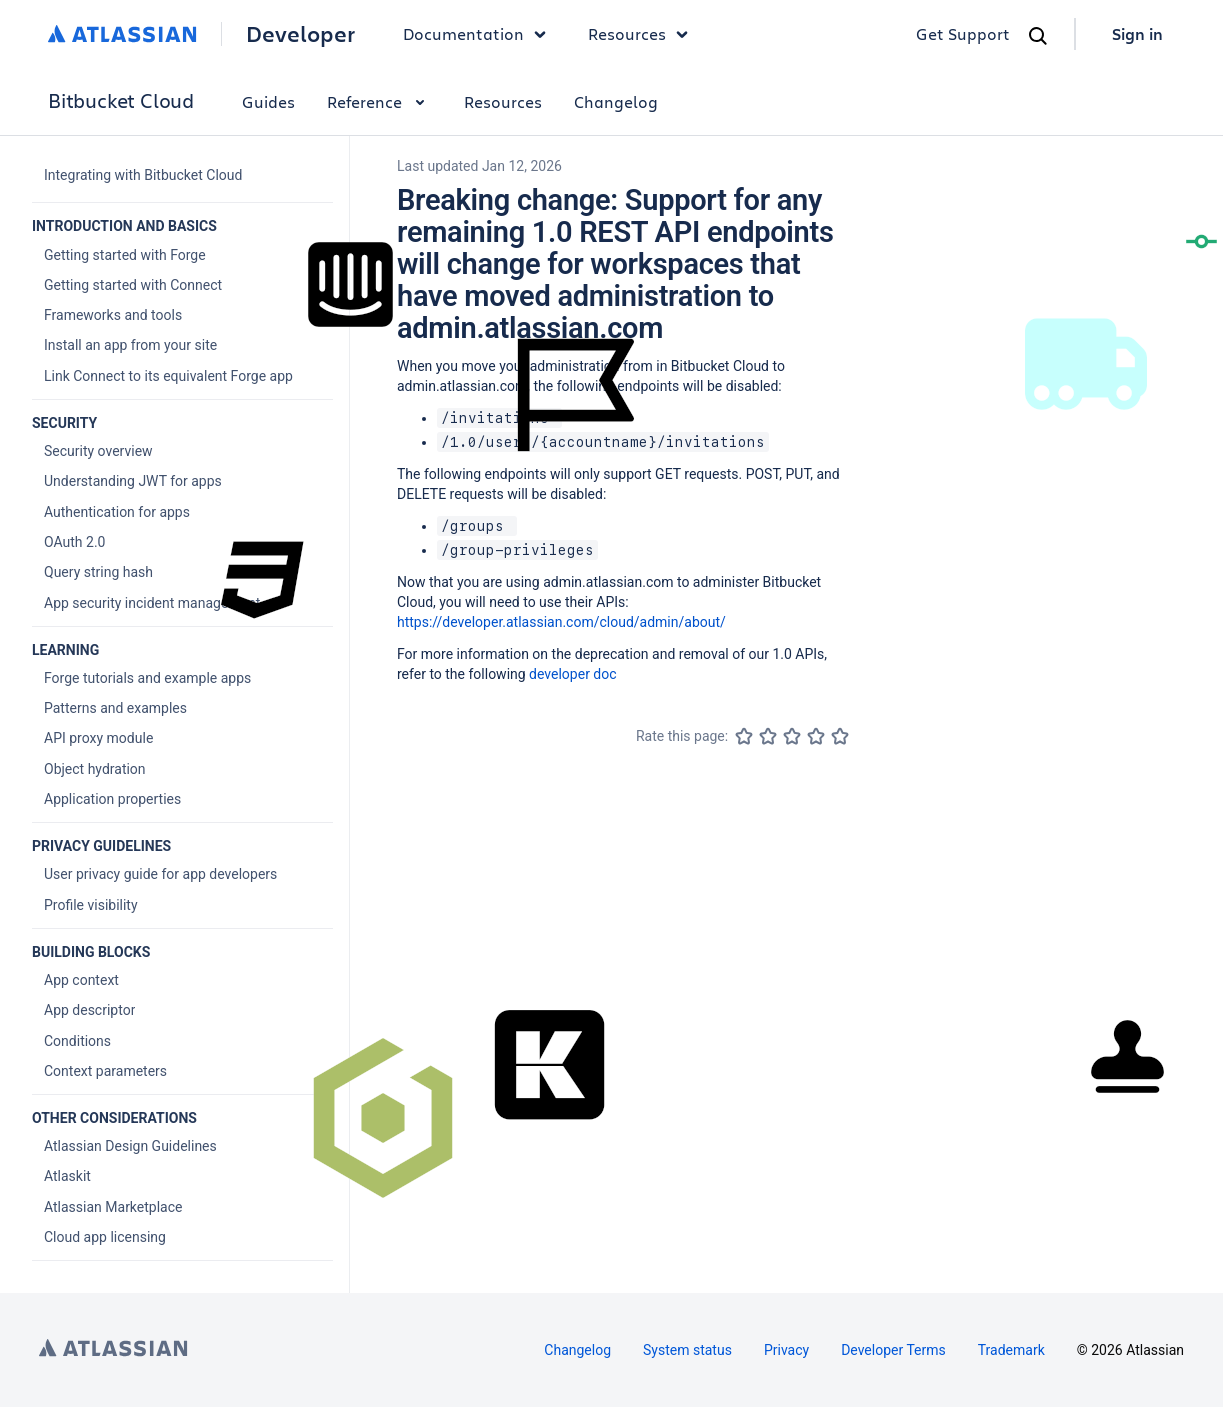 Image resolution: width=1223 pixels, height=1407 pixels. I want to click on korvue brand logo, so click(549, 1064).